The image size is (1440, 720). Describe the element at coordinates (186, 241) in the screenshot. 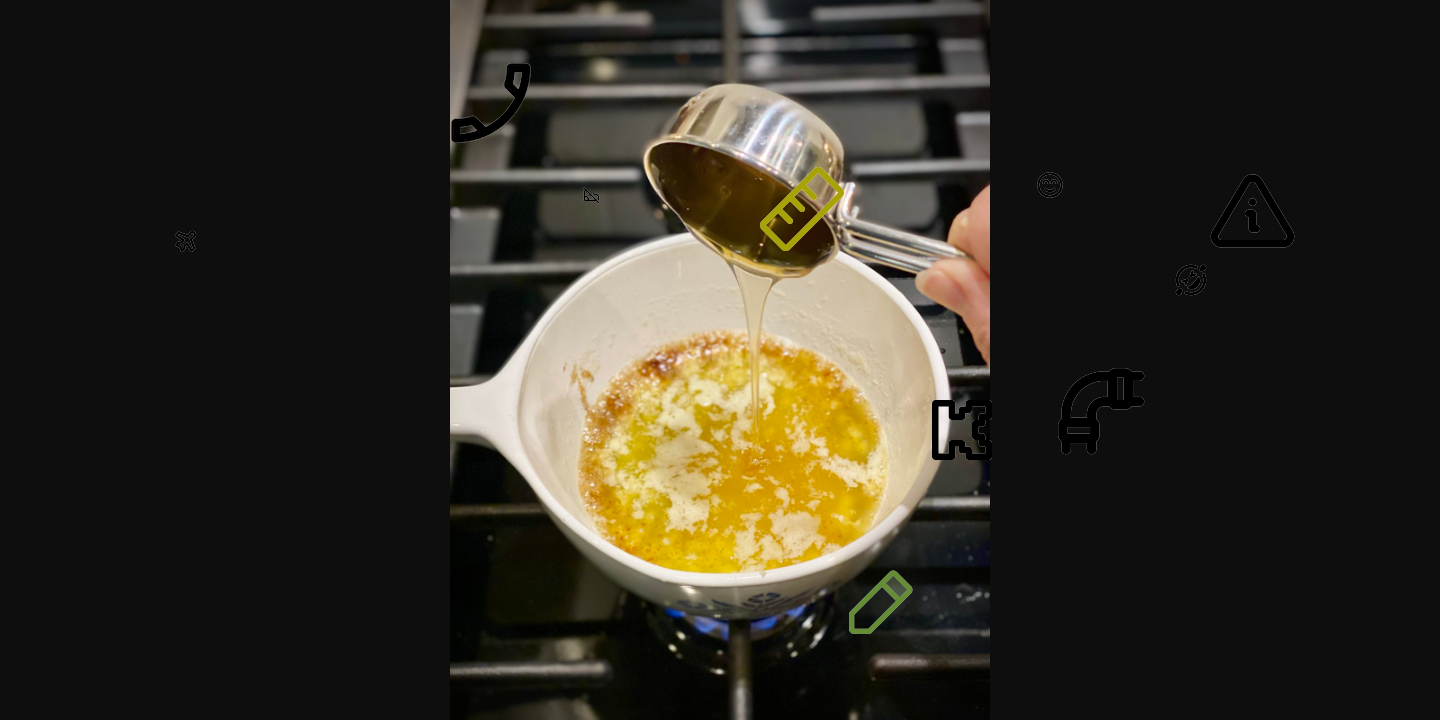

I see `enable airplane mode` at that location.